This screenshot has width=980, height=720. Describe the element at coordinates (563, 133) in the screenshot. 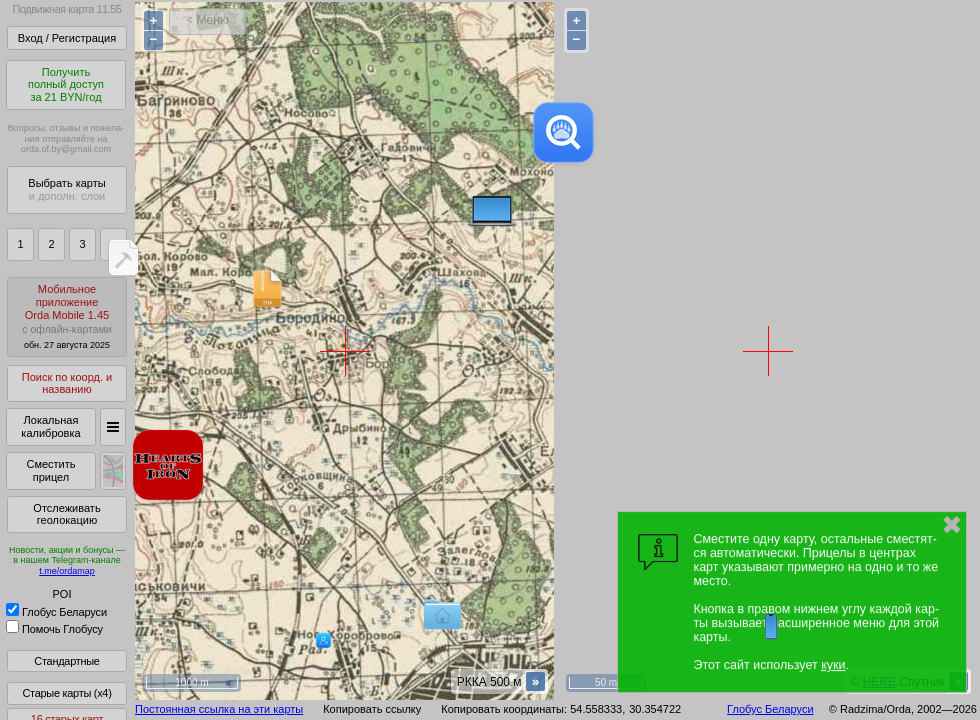

I see `open baloo file search preferences` at that location.